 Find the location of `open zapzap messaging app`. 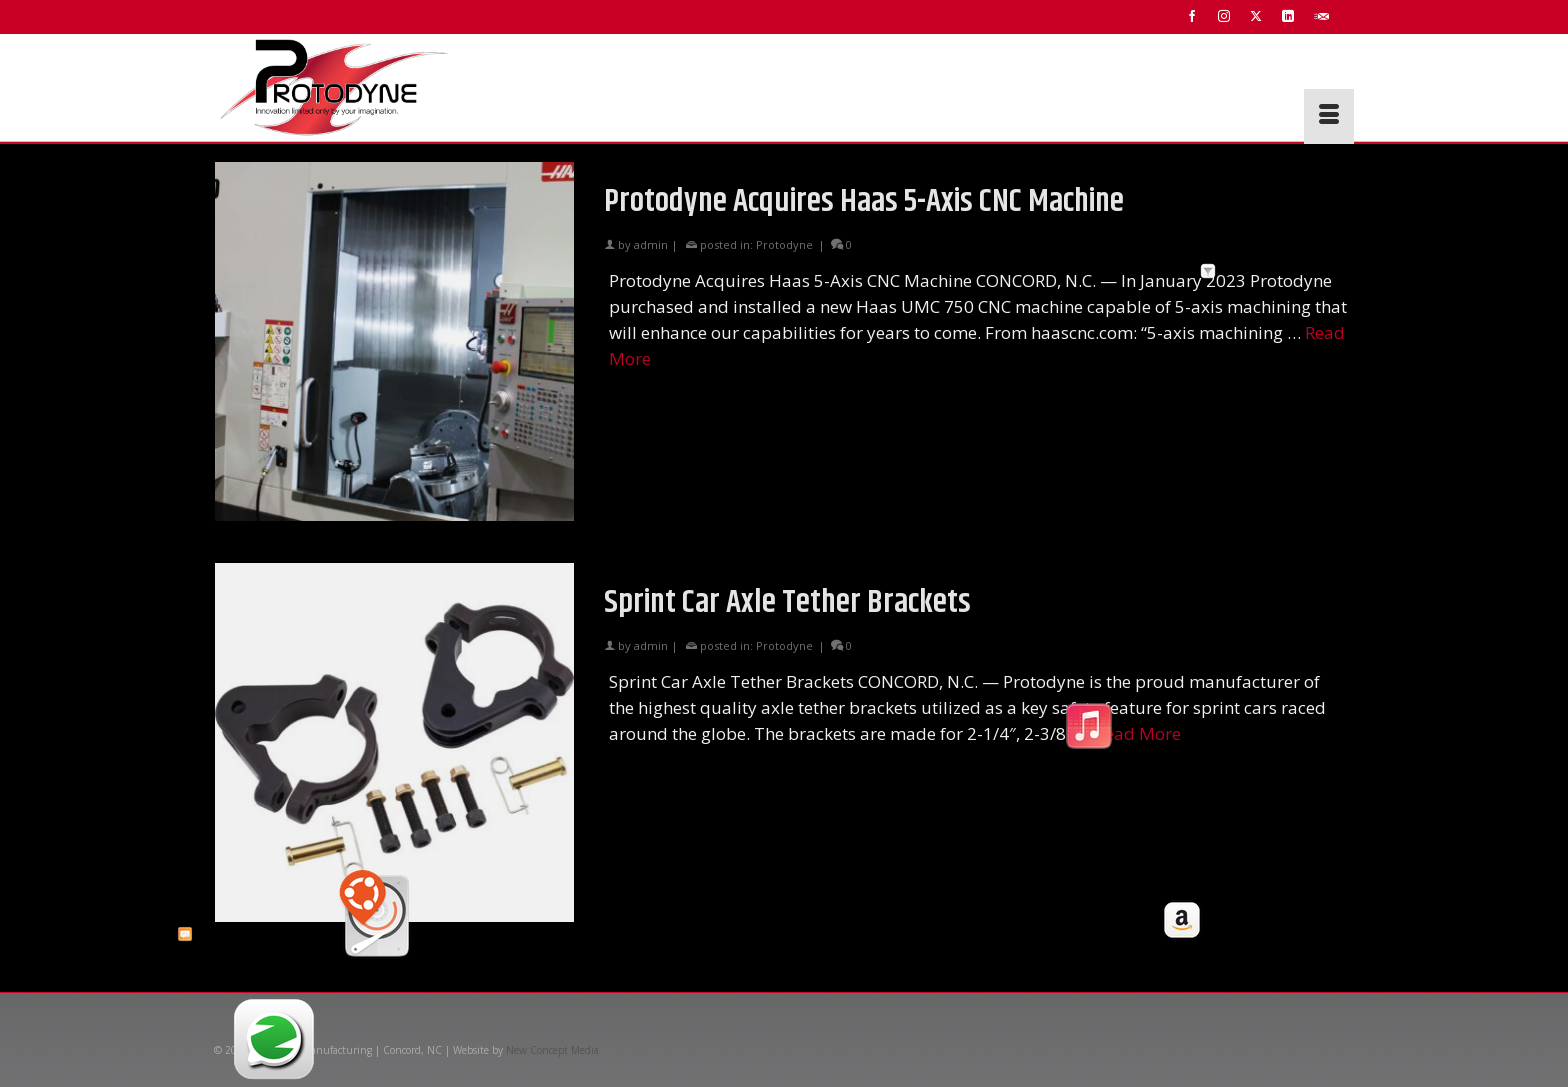

open zapzap messaging app is located at coordinates (278, 1036).